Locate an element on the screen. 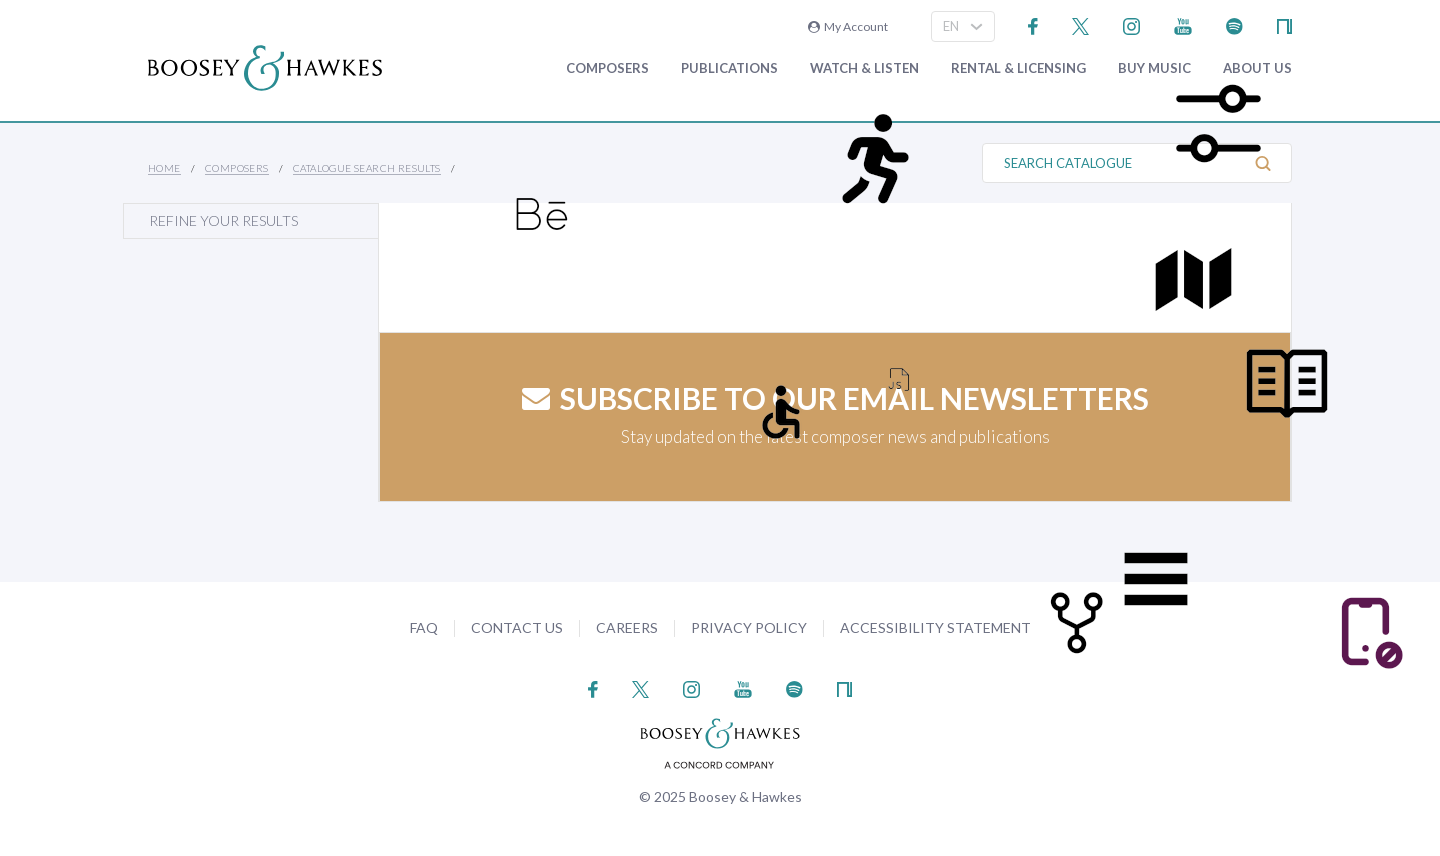 This screenshot has width=1440, height=856. fork a repository is located at coordinates (1074, 620).